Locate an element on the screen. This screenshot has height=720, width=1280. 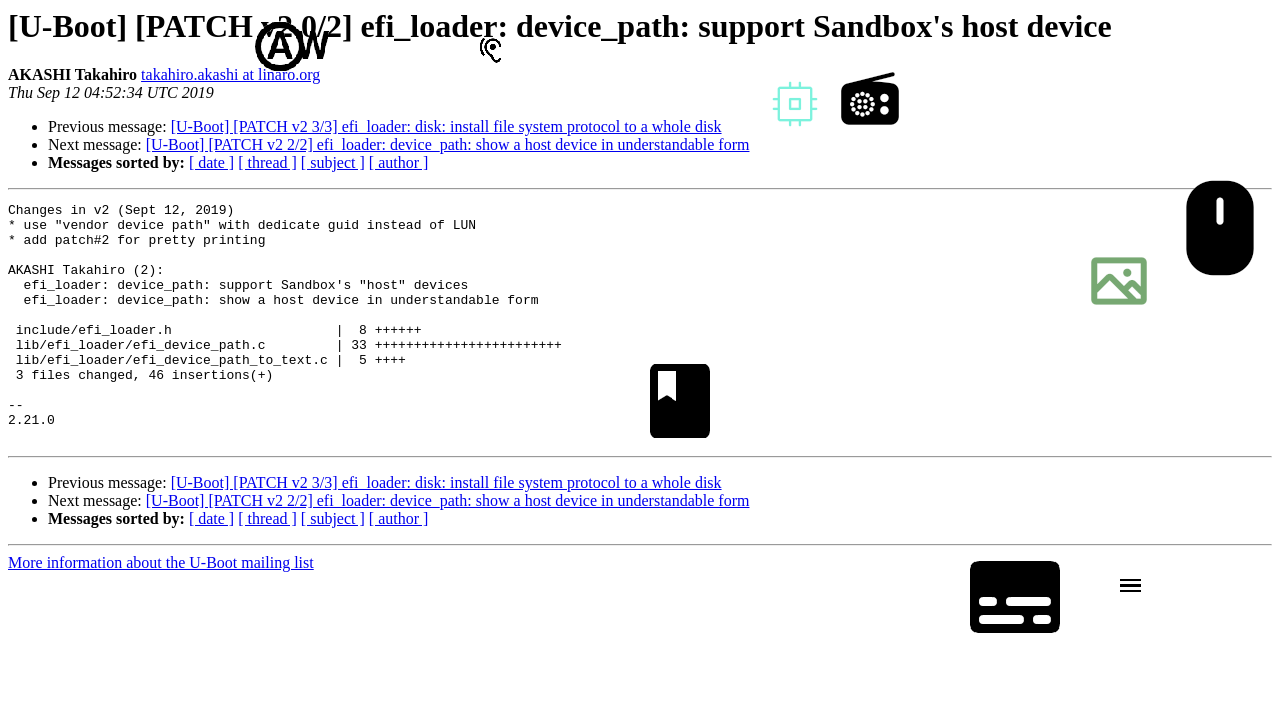
view system processor information is located at coordinates (795, 104).